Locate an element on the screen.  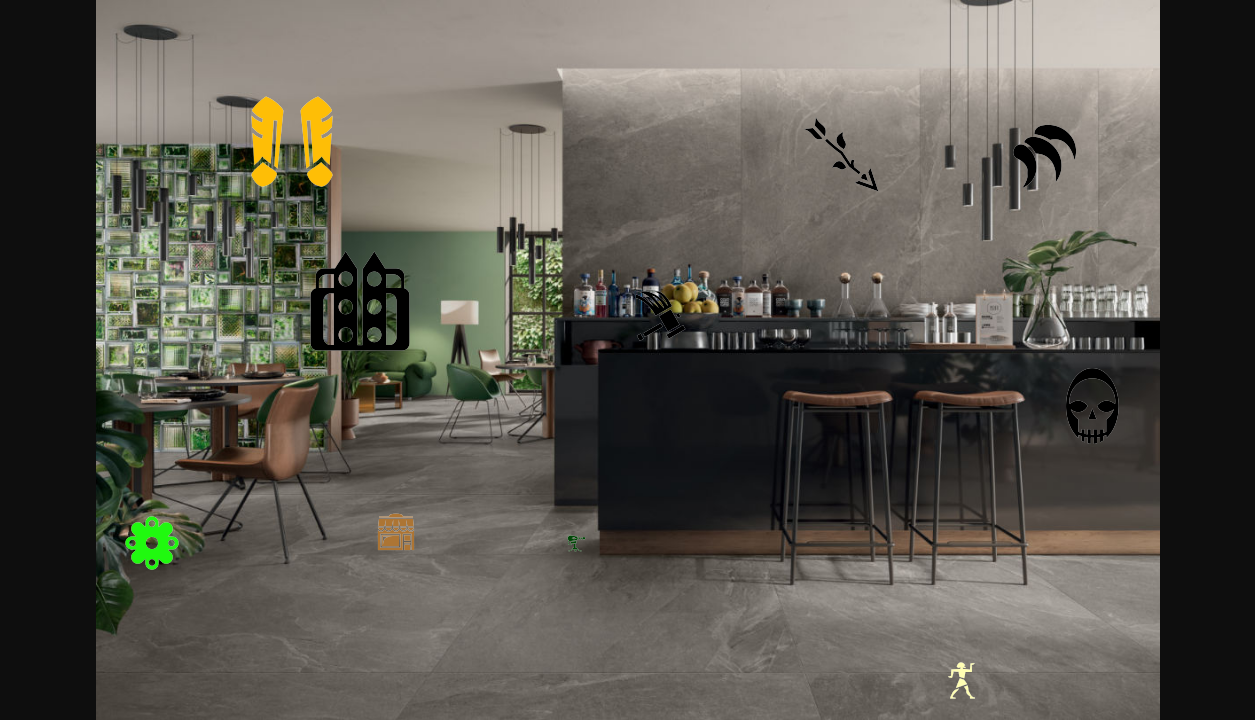
indicates a claw or slash attack ability is located at coordinates (1045, 156).